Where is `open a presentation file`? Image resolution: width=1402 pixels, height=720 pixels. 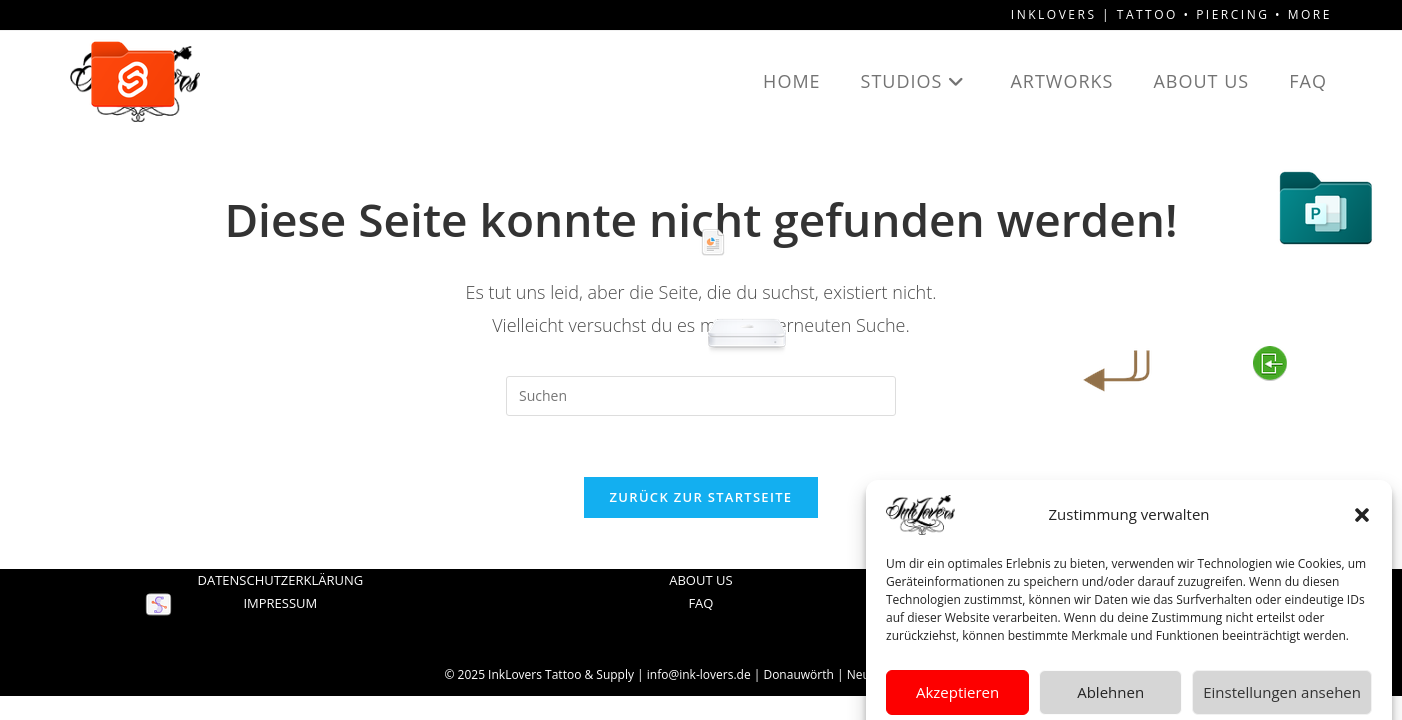
open a presentation file is located at coordinates (713, 242).